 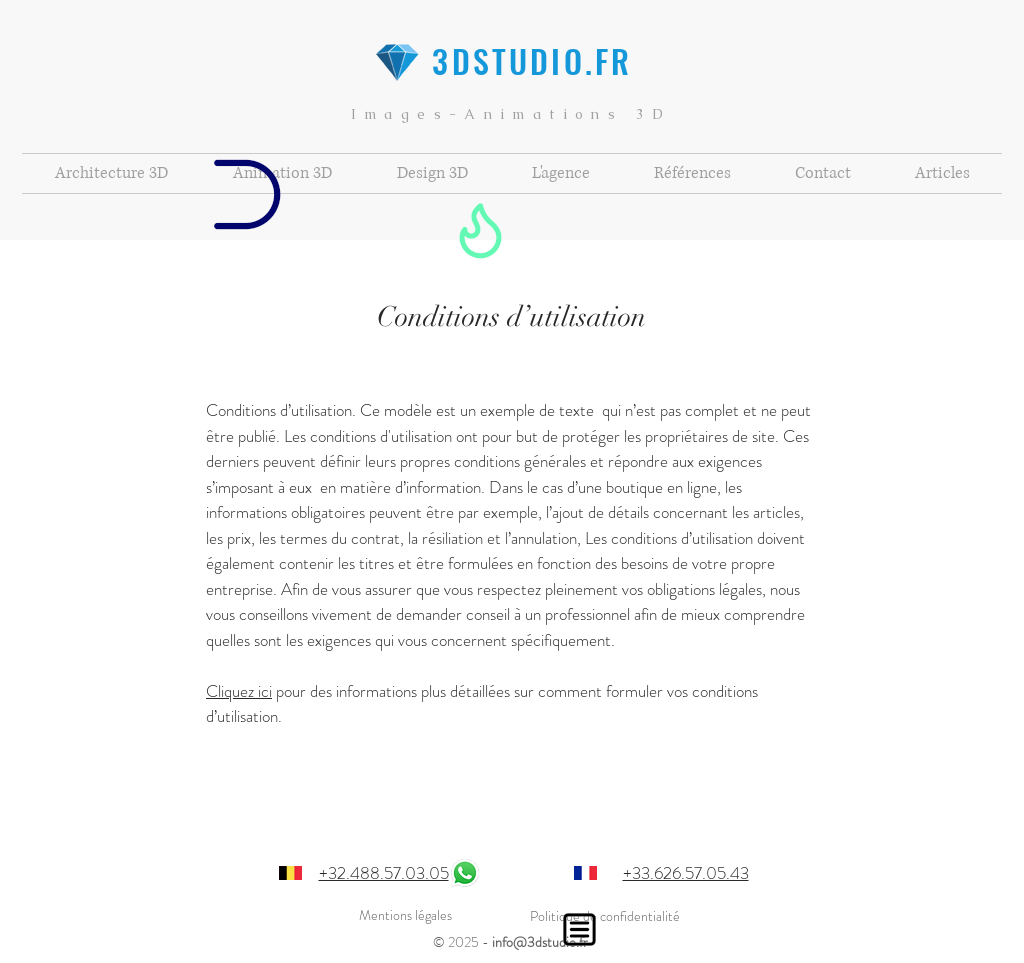 What do you see at coordinates (242, 194) in the screenshot?
I see `indicates a proper superset relationship in mathematical notation` at bounding box center [242, 194].